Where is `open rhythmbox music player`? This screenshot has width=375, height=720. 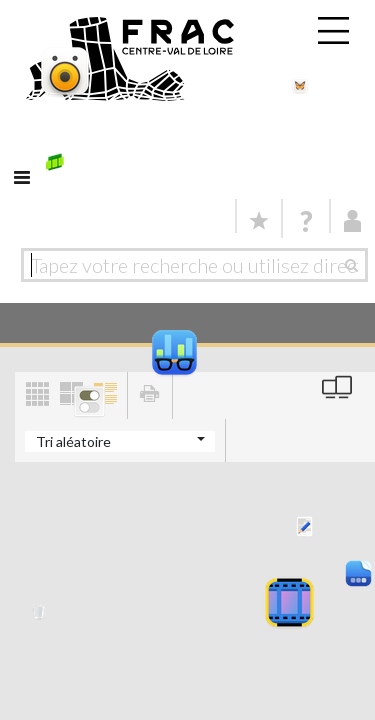 open rhythmbox music player is located at coordinates (65, 71).